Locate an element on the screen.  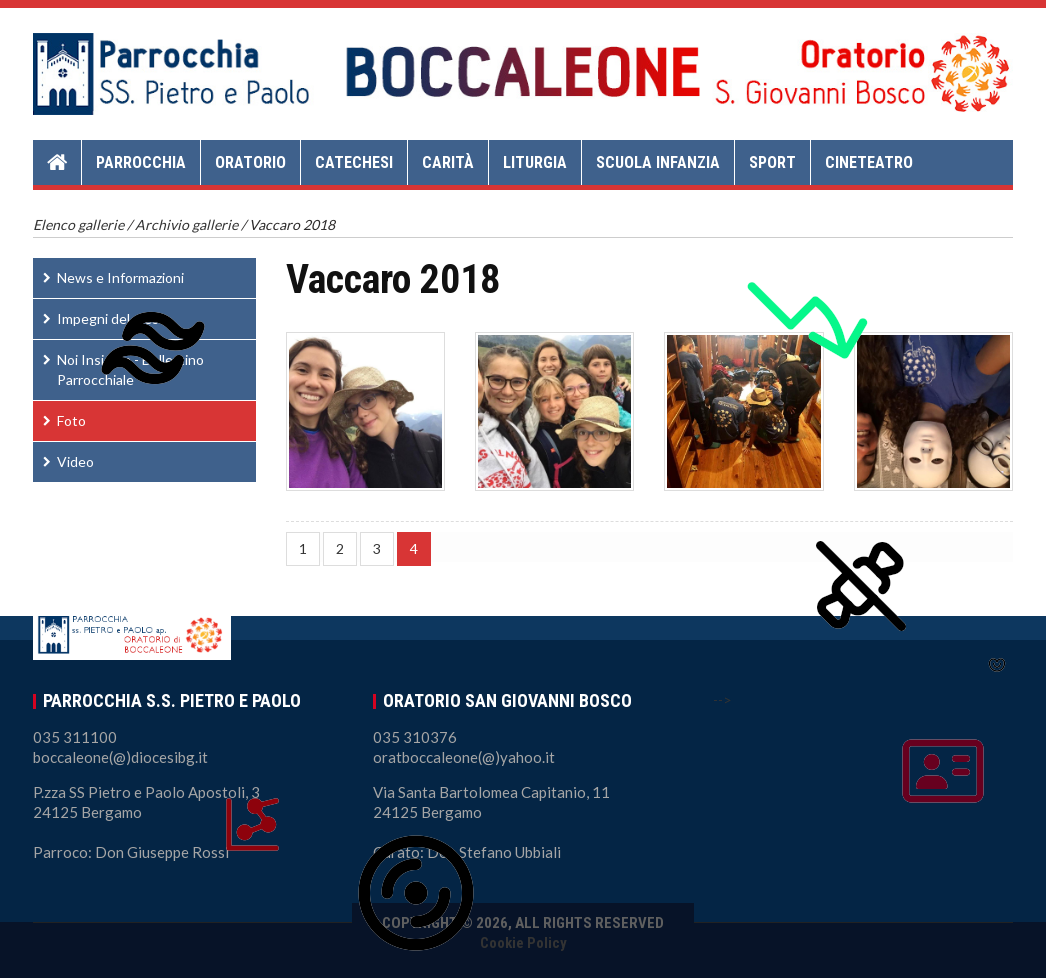
disable candy or sweets mode is located at coordinates (861, 586).